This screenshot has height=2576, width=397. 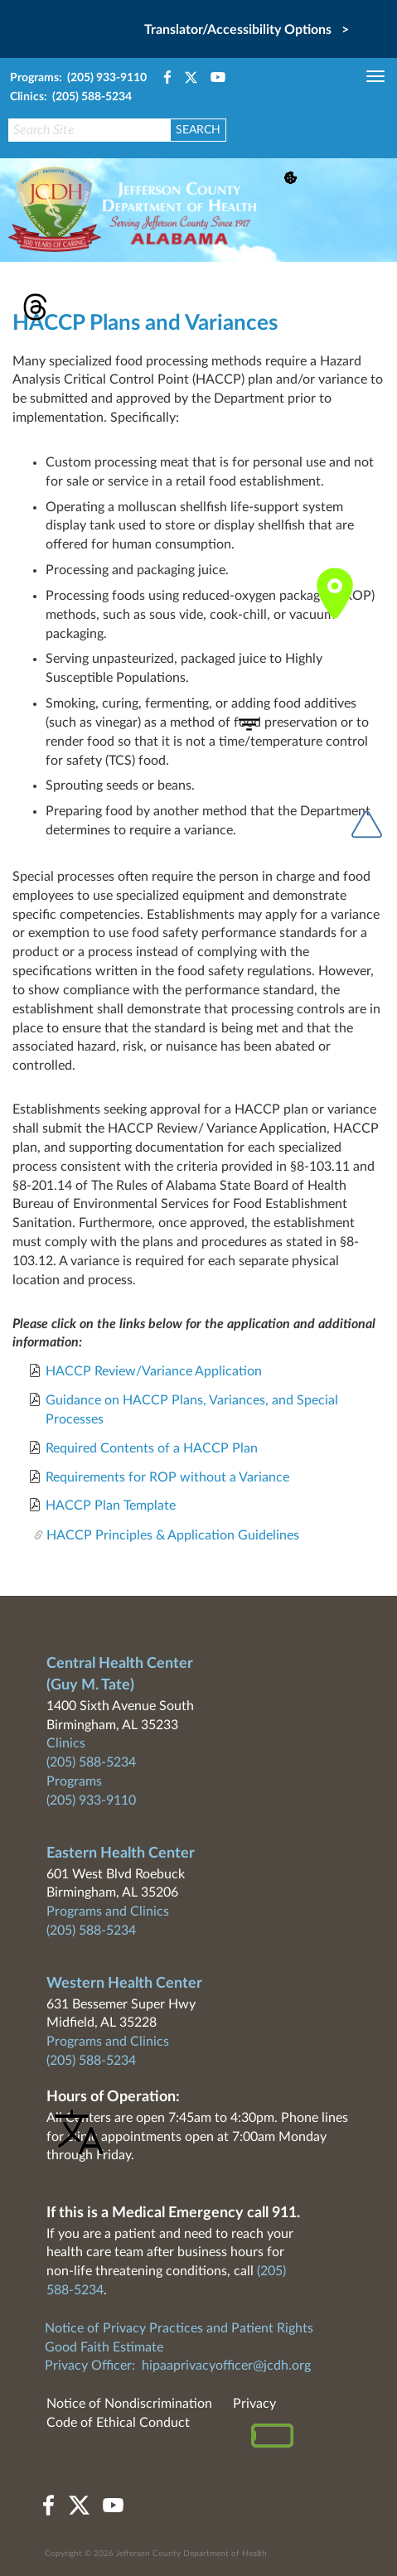 What do you see at coordinates (35, 307) in the screenshot?
I see `open the Threads app` at bounding box center [35, 307].